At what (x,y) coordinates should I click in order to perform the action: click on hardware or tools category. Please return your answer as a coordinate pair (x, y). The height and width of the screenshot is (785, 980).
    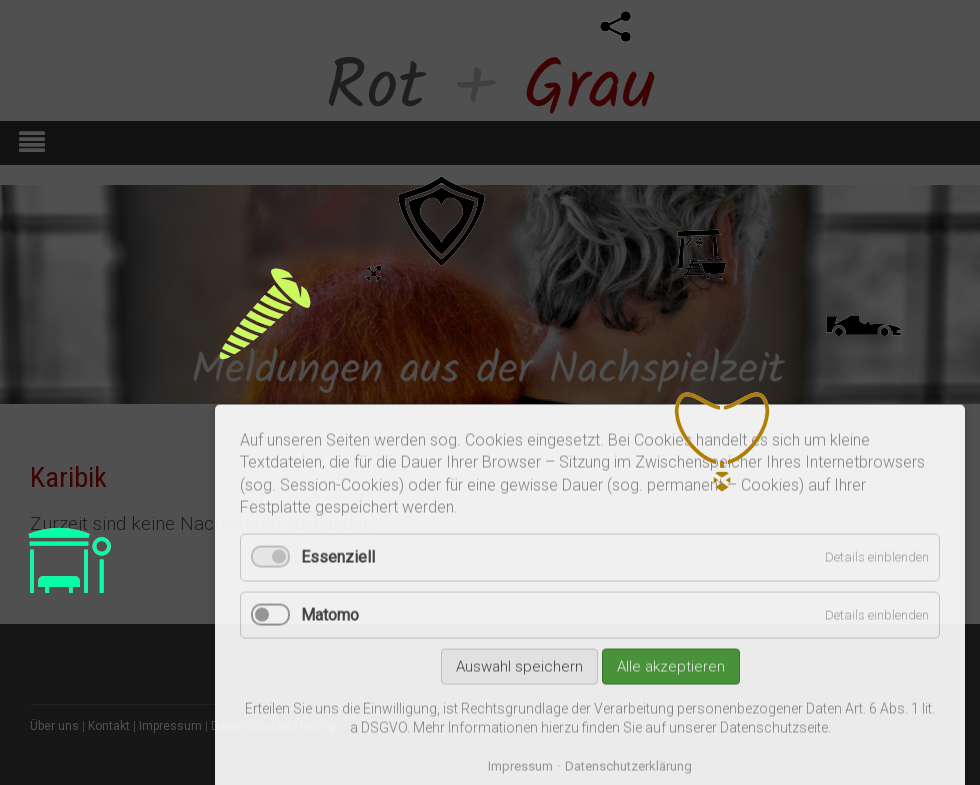
    Looking at the image, I should click on (264, 313).